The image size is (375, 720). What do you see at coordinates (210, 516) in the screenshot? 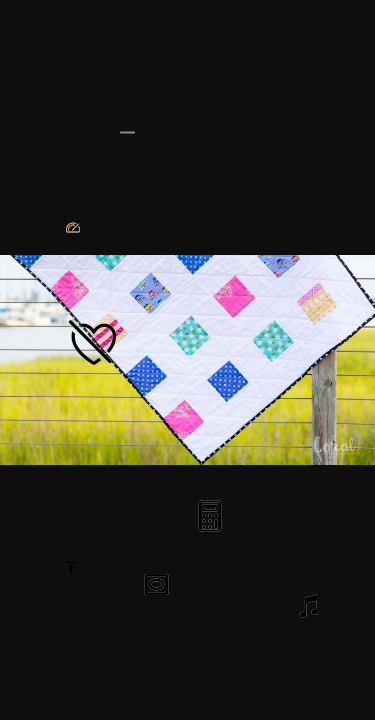
I see `open the calculator app` at bounding box center [210, 516].